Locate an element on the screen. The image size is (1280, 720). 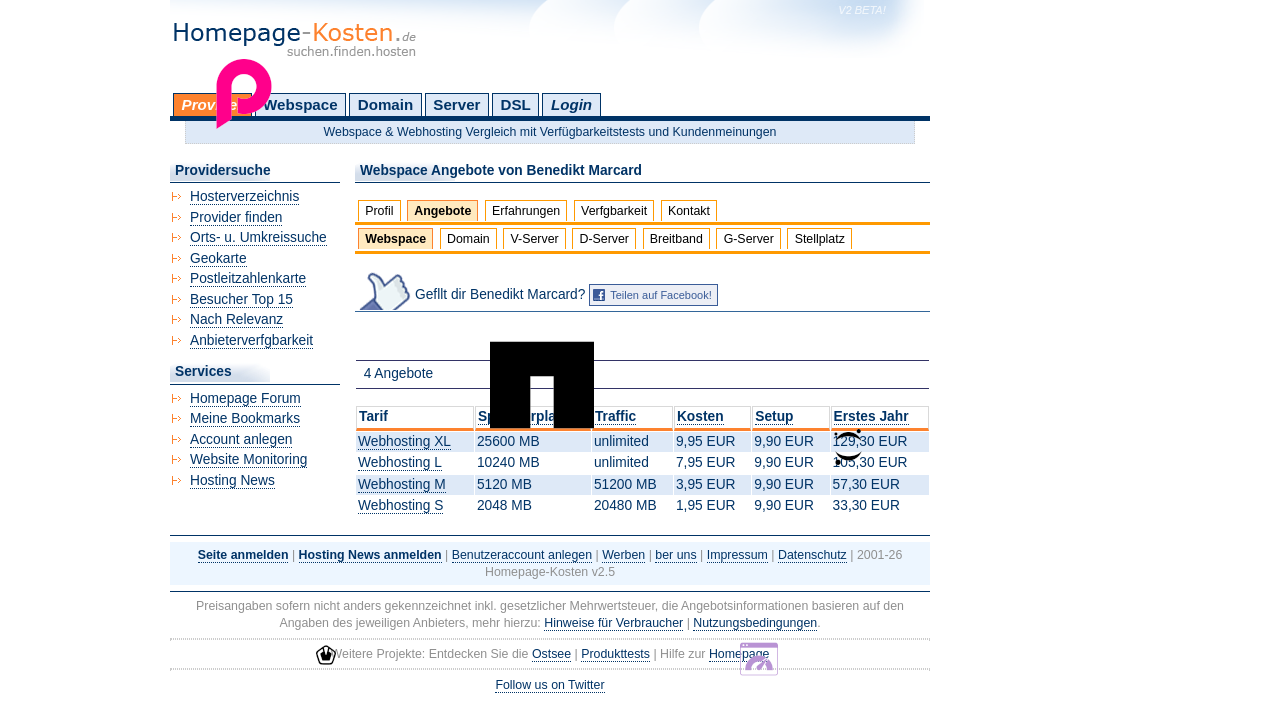
sfml framework or library branding is located at coordinates (326, 655).